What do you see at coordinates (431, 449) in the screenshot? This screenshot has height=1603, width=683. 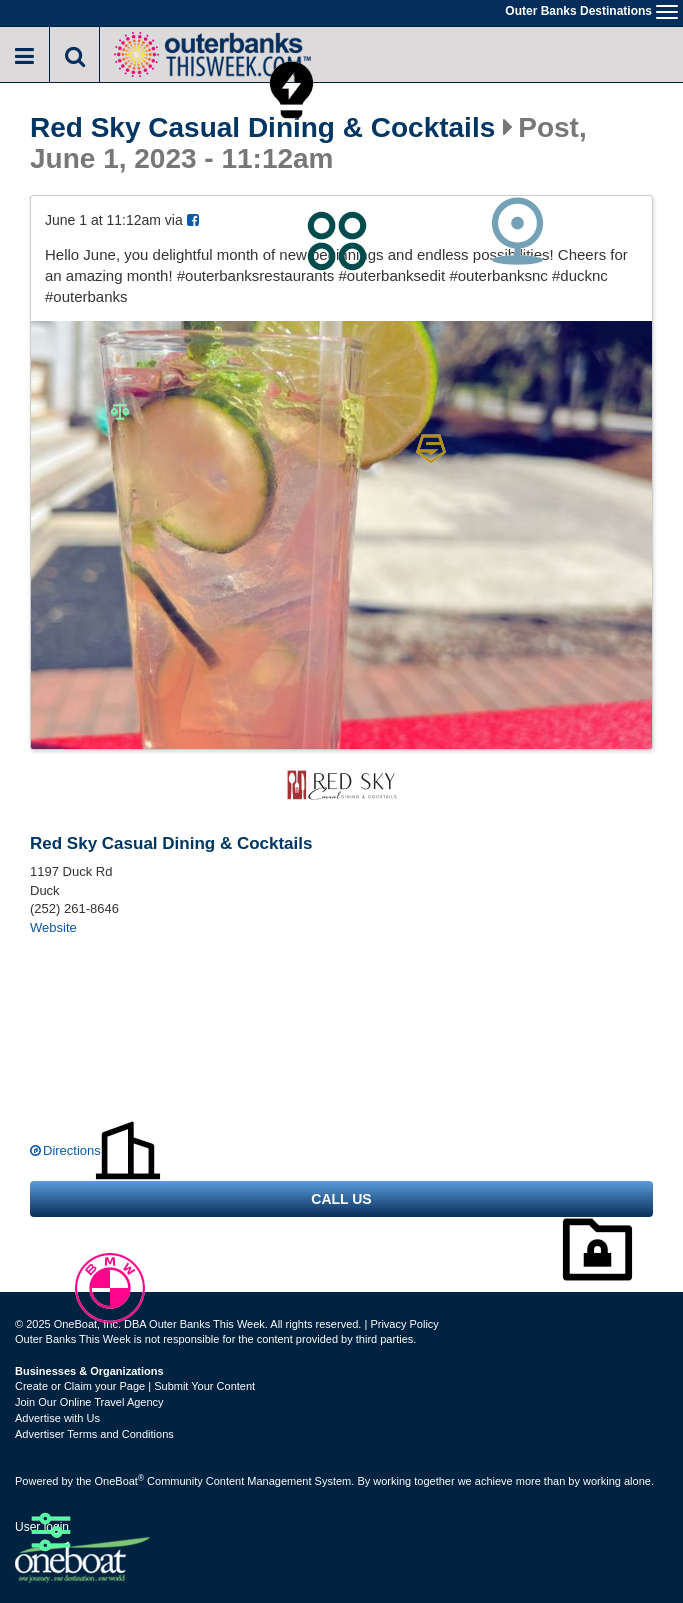 I see `sifive company logo` at bounding box center [431, 449].